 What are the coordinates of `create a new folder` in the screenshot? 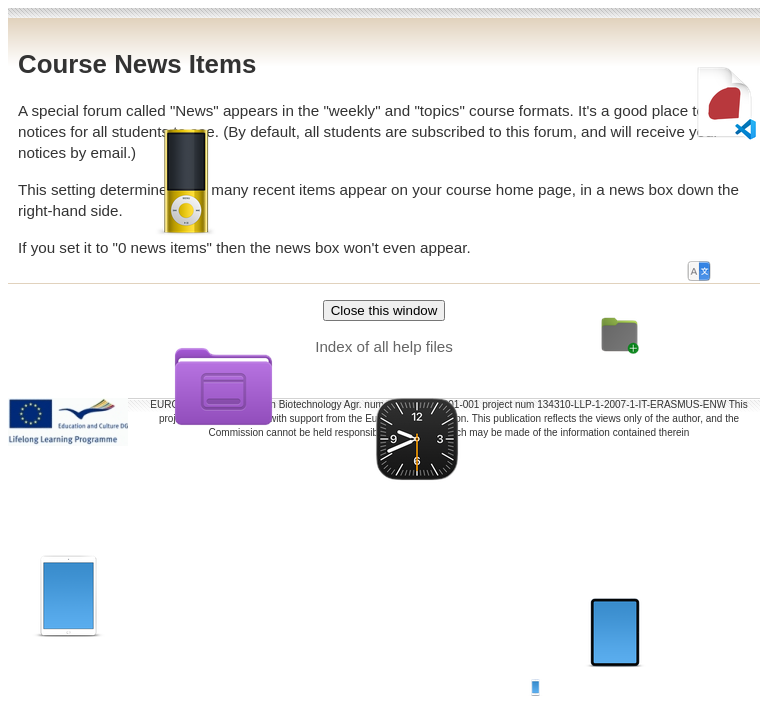 It's located at (619, 334).